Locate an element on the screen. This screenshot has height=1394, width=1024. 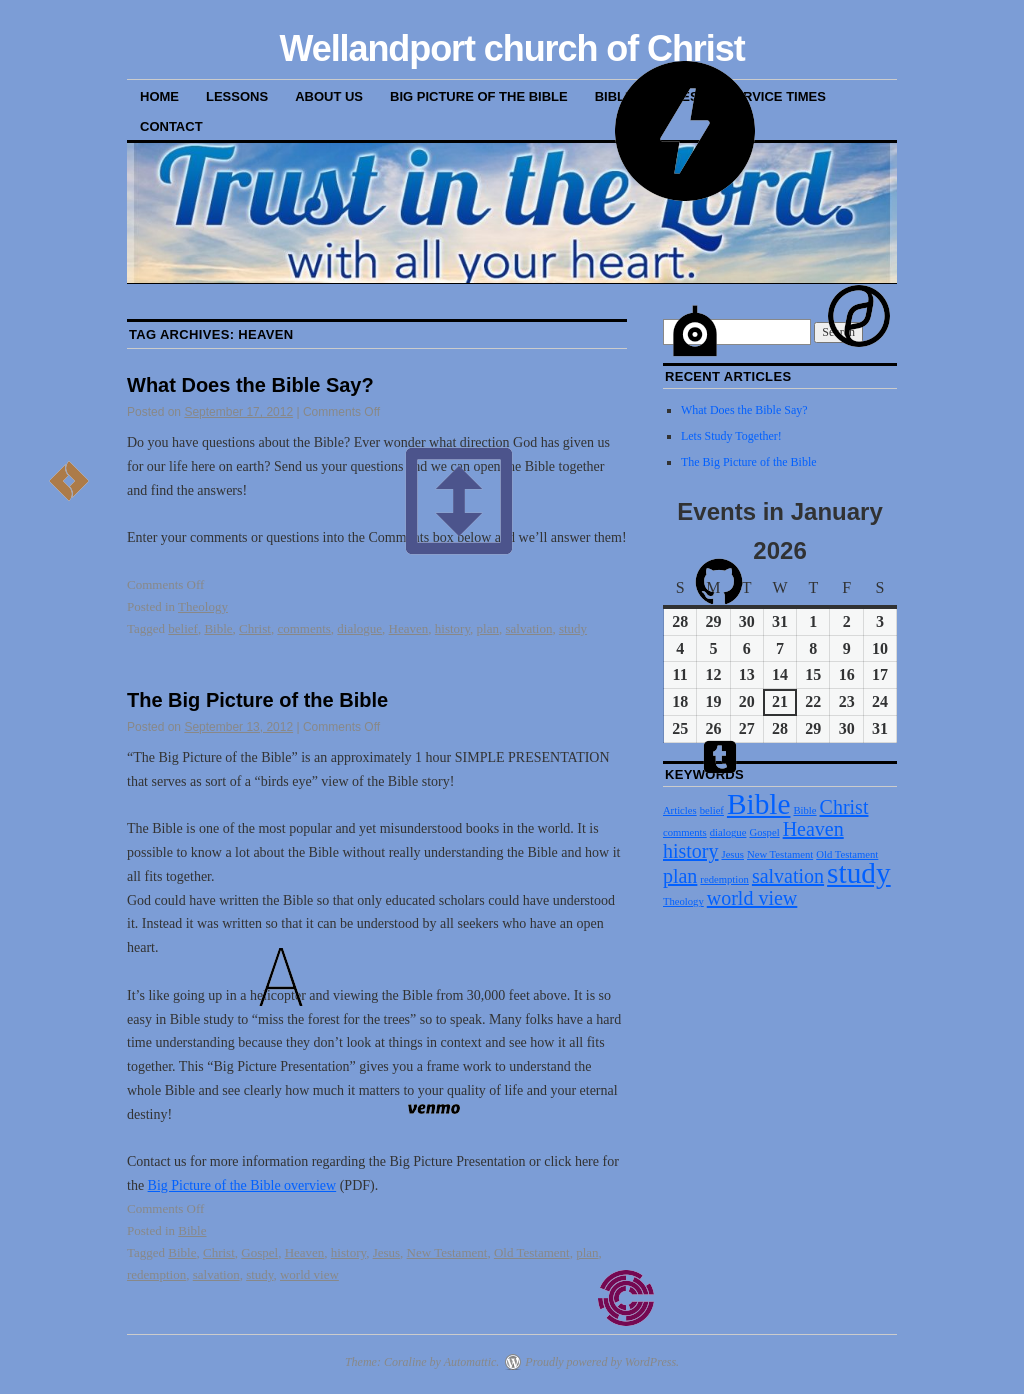
yandex cloud platform logo is located at coordinates (859, 316).